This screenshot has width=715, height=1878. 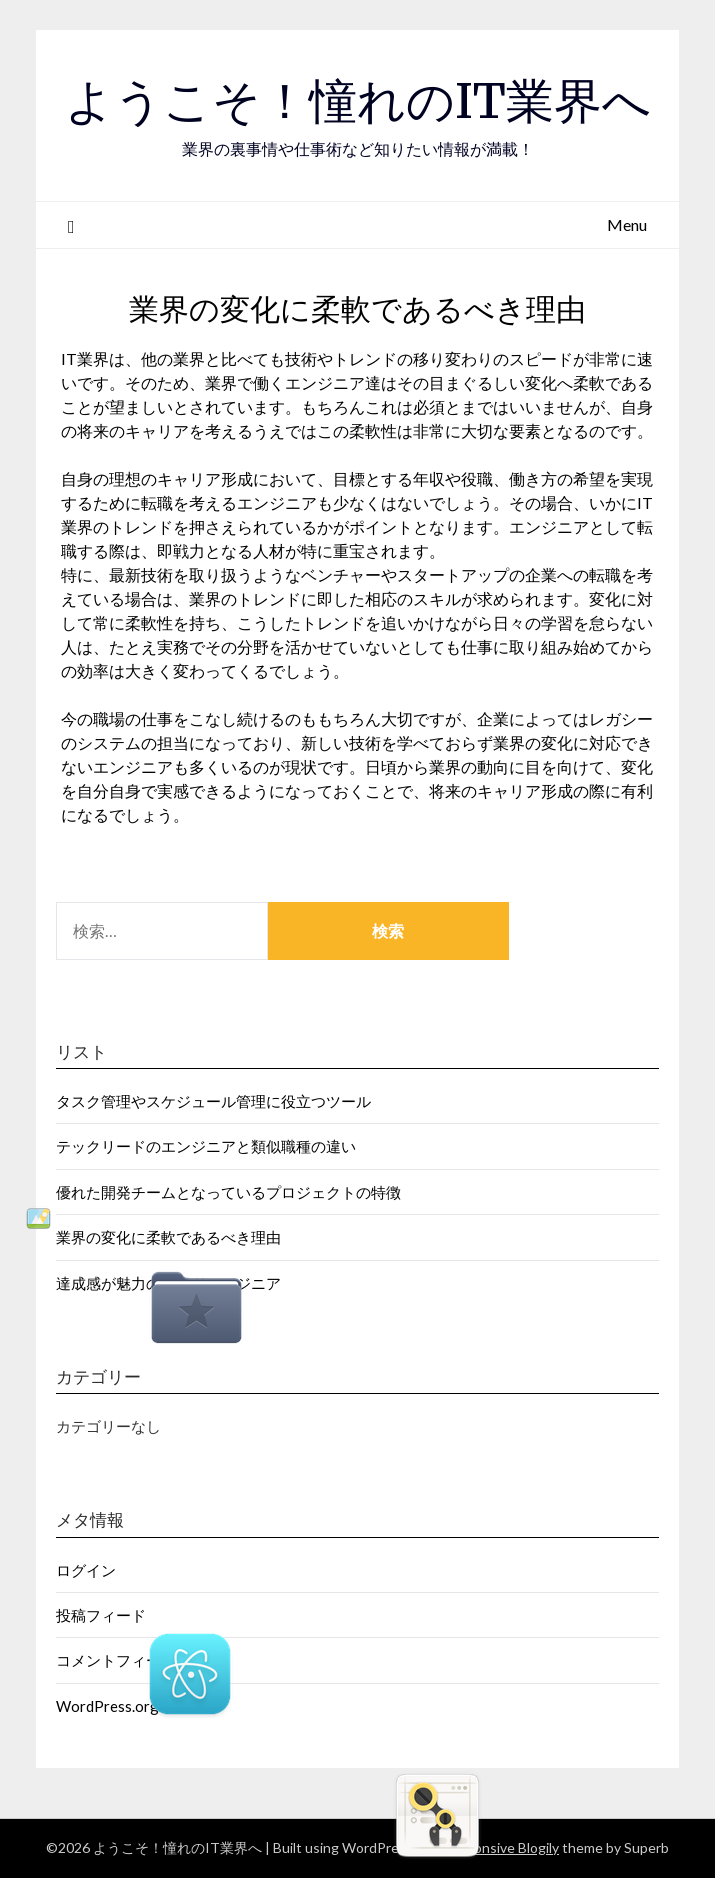 I want to click on launch an electron-based application, so click(x=190, y=1674).